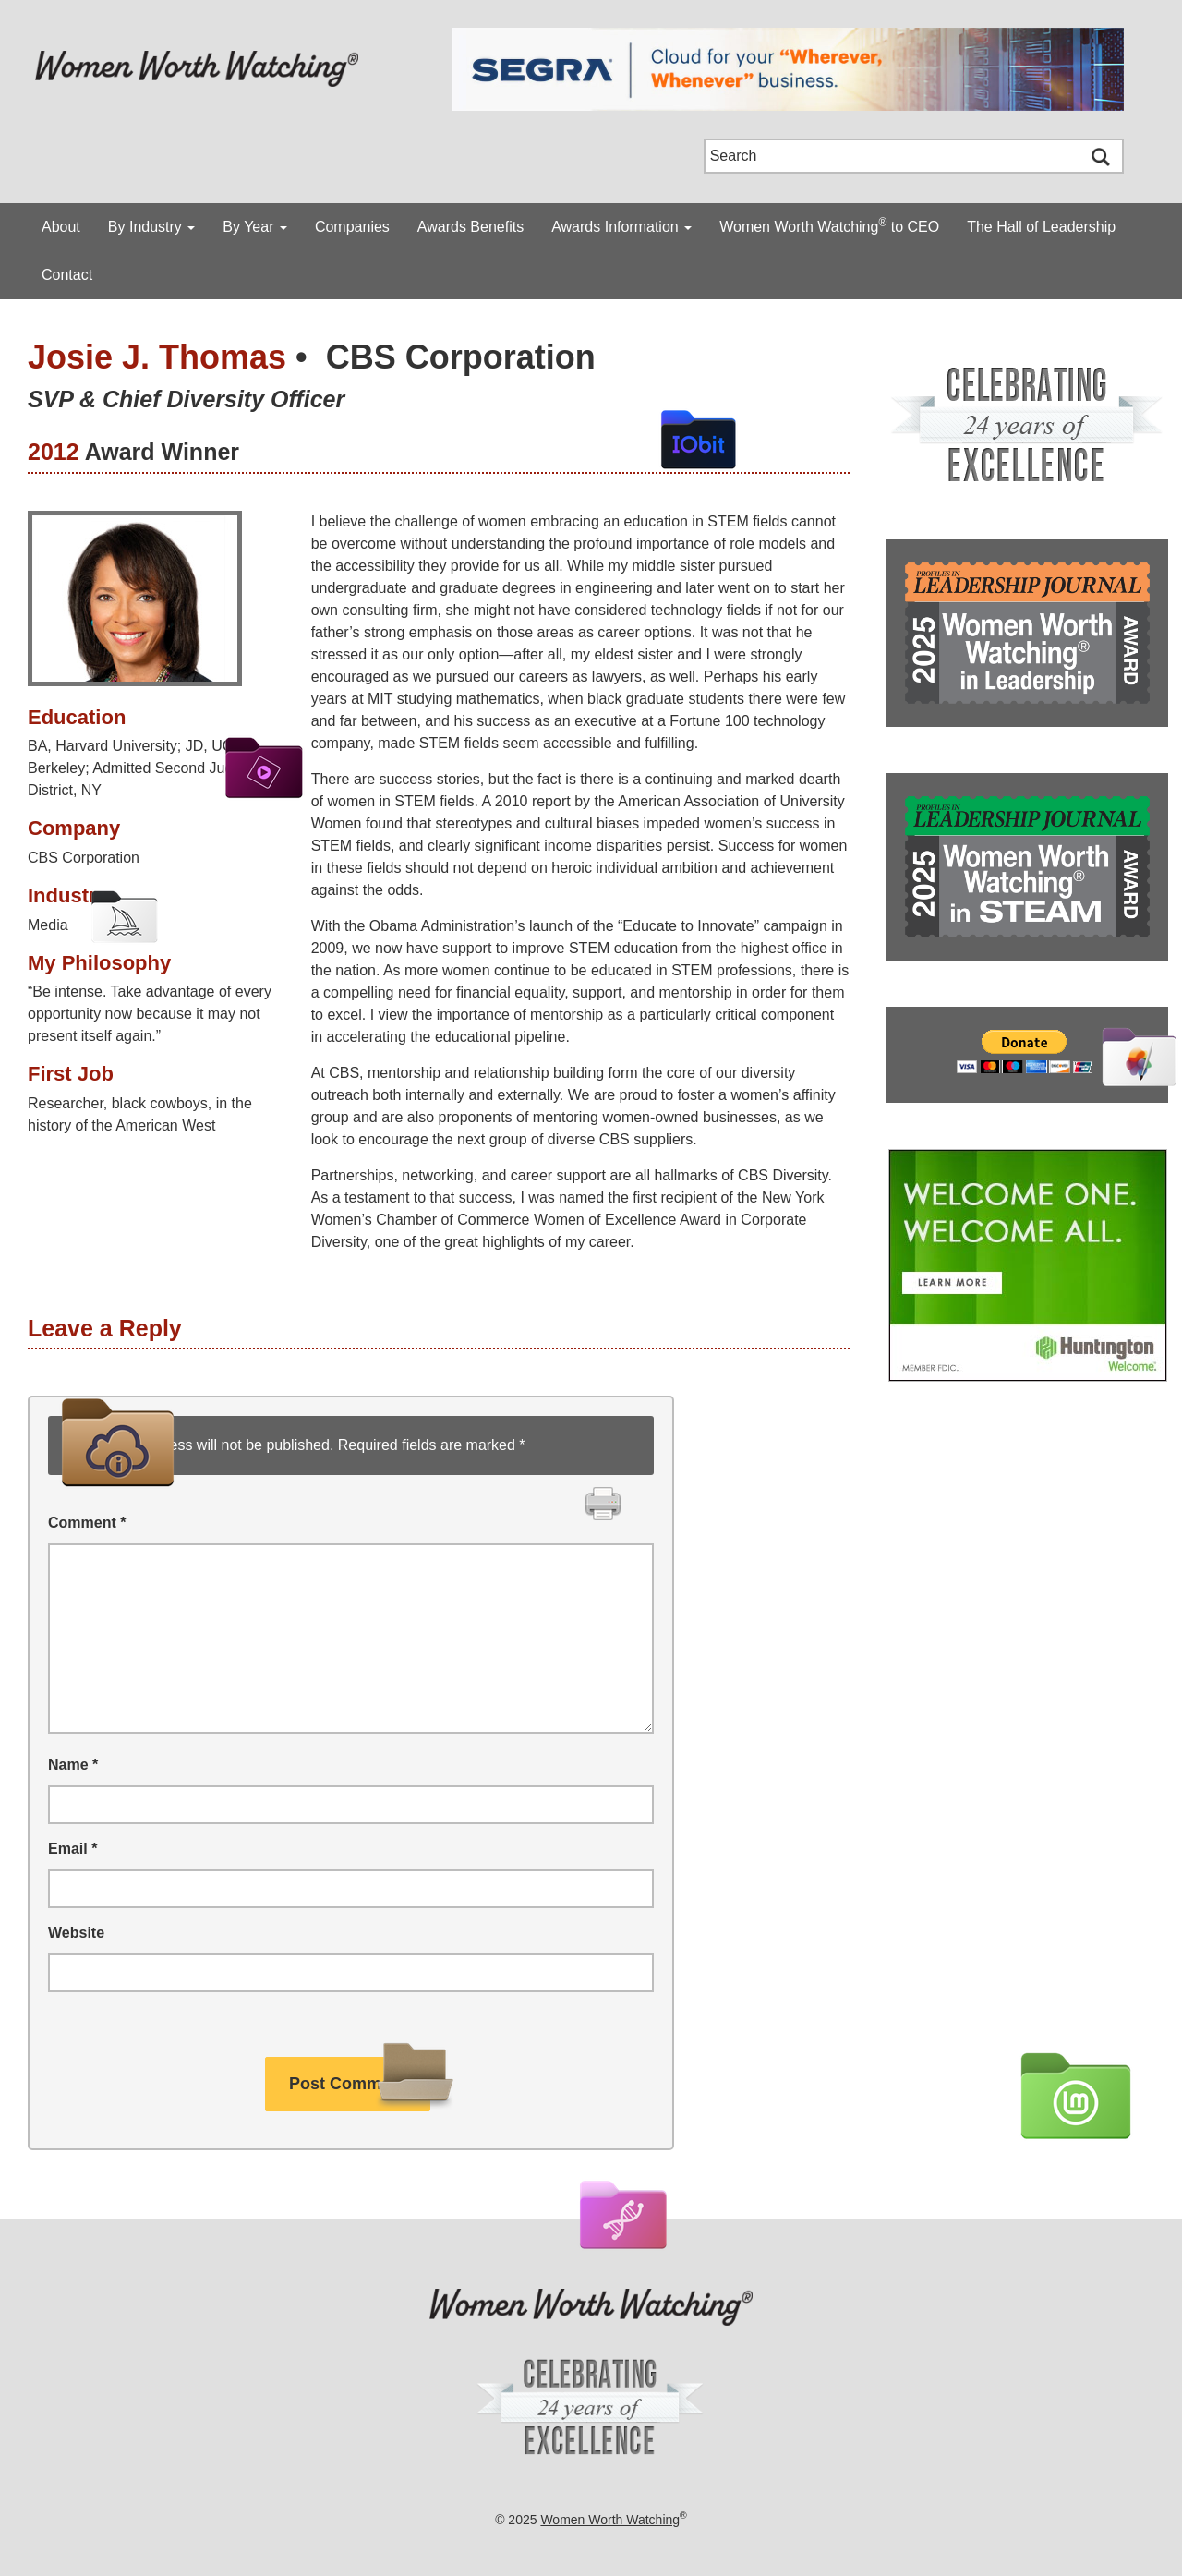  What do you see at coordinates (622, 2217) in the screenshot?
I see `open biology course files` at bounding box center [622, 2217].